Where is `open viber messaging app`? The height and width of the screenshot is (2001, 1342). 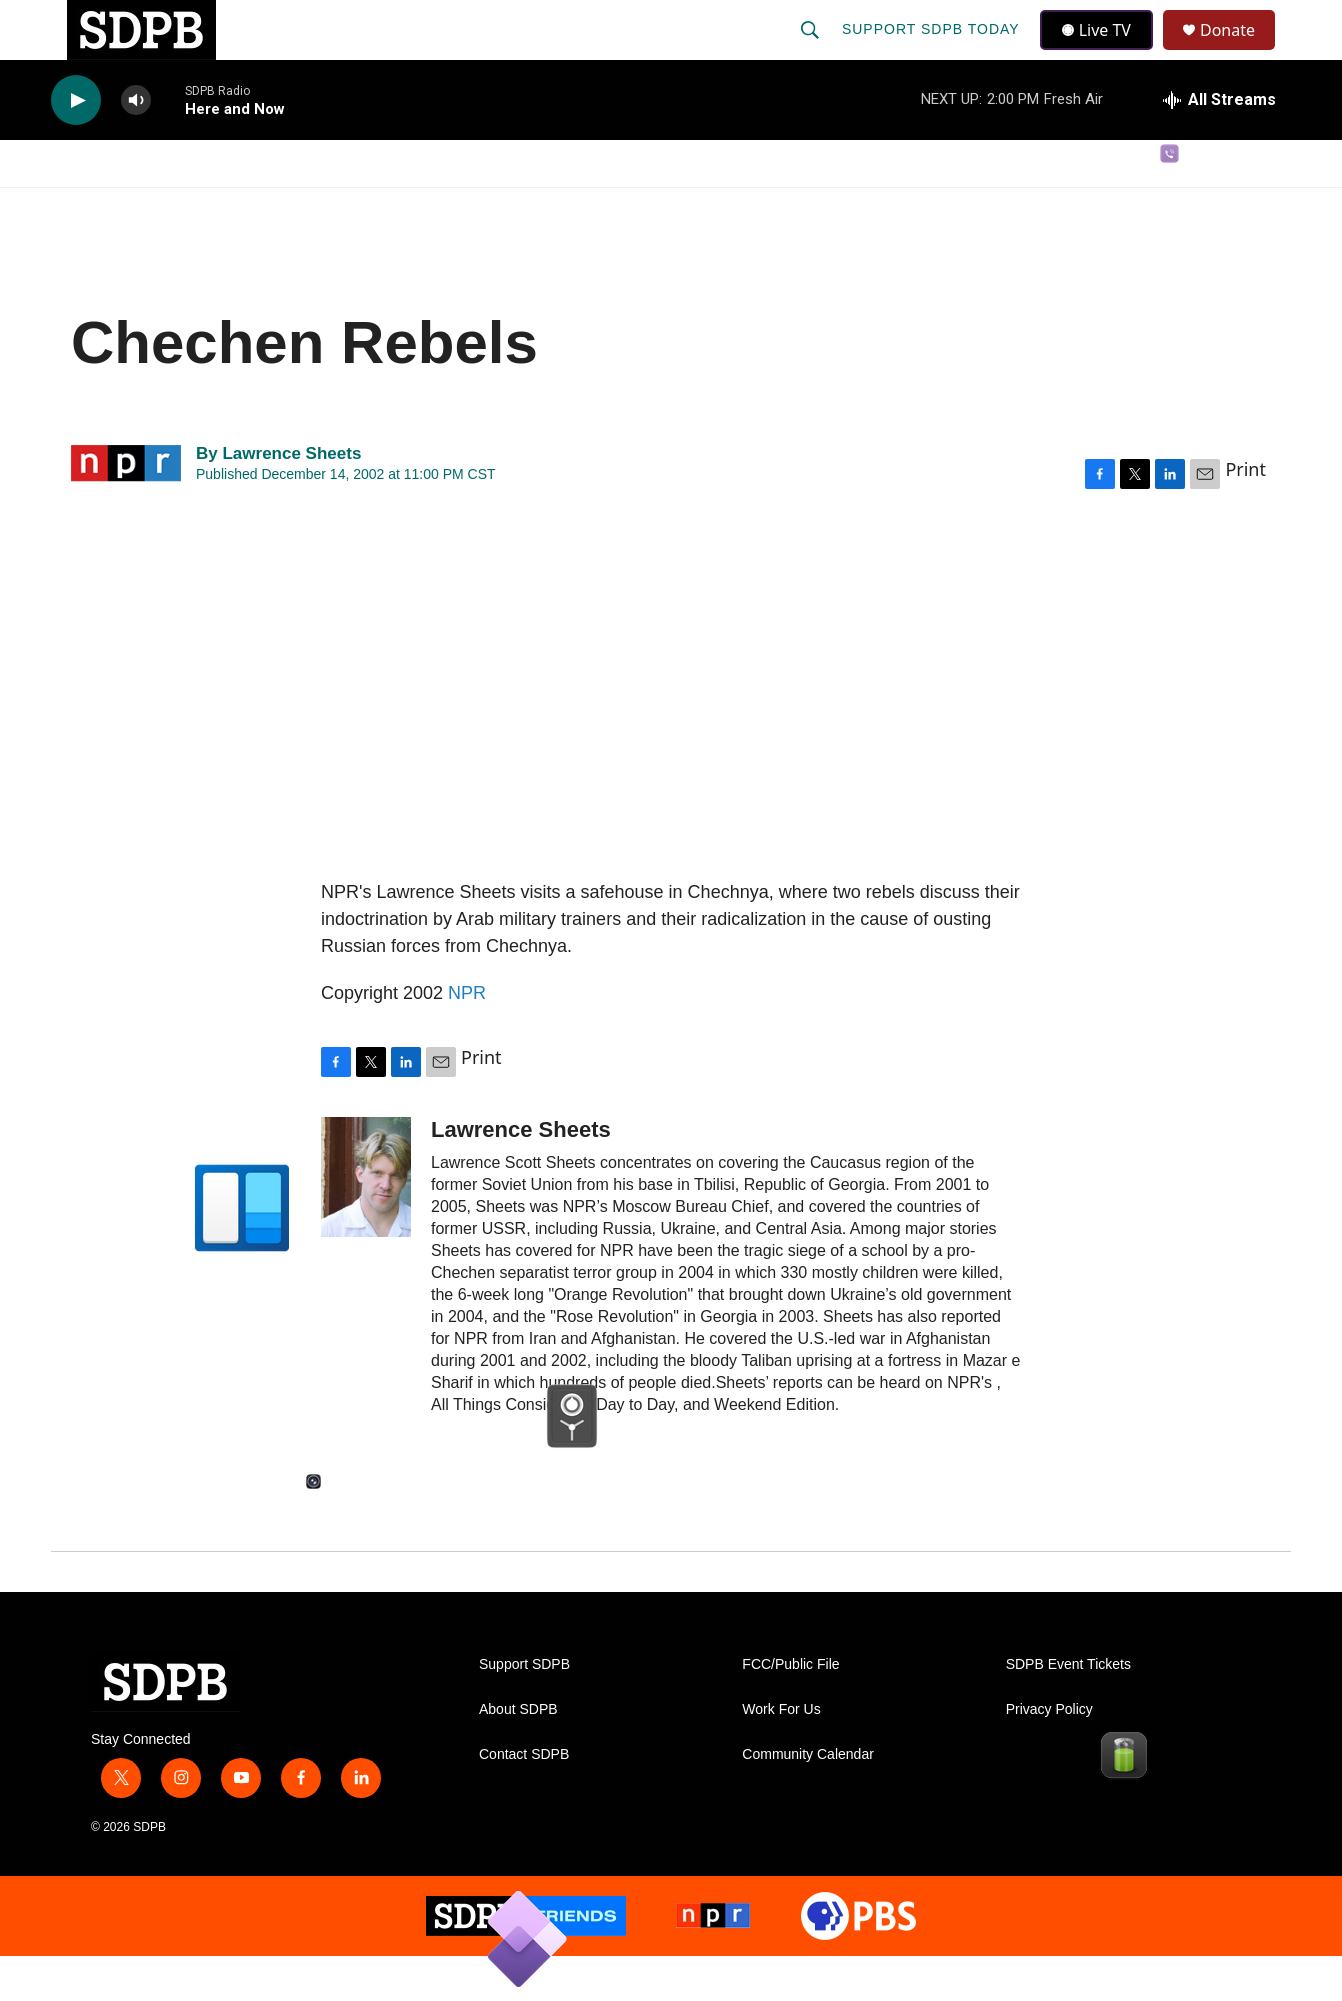
open viber messaging app is located at coordinates (1169, 153).